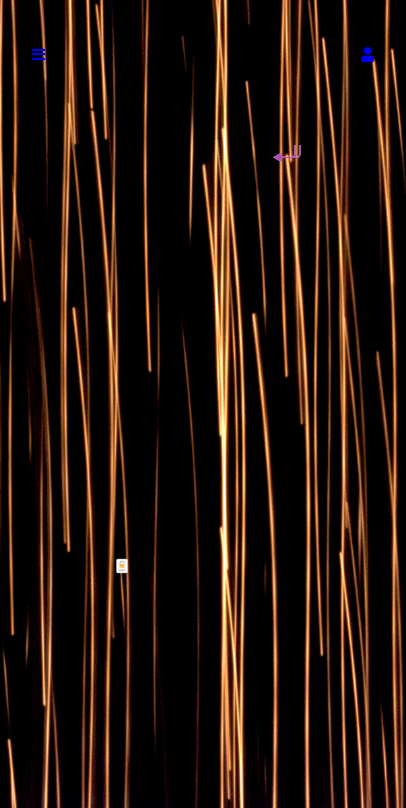  I want to click on a pgp-encrypted file, so click(122, 566).